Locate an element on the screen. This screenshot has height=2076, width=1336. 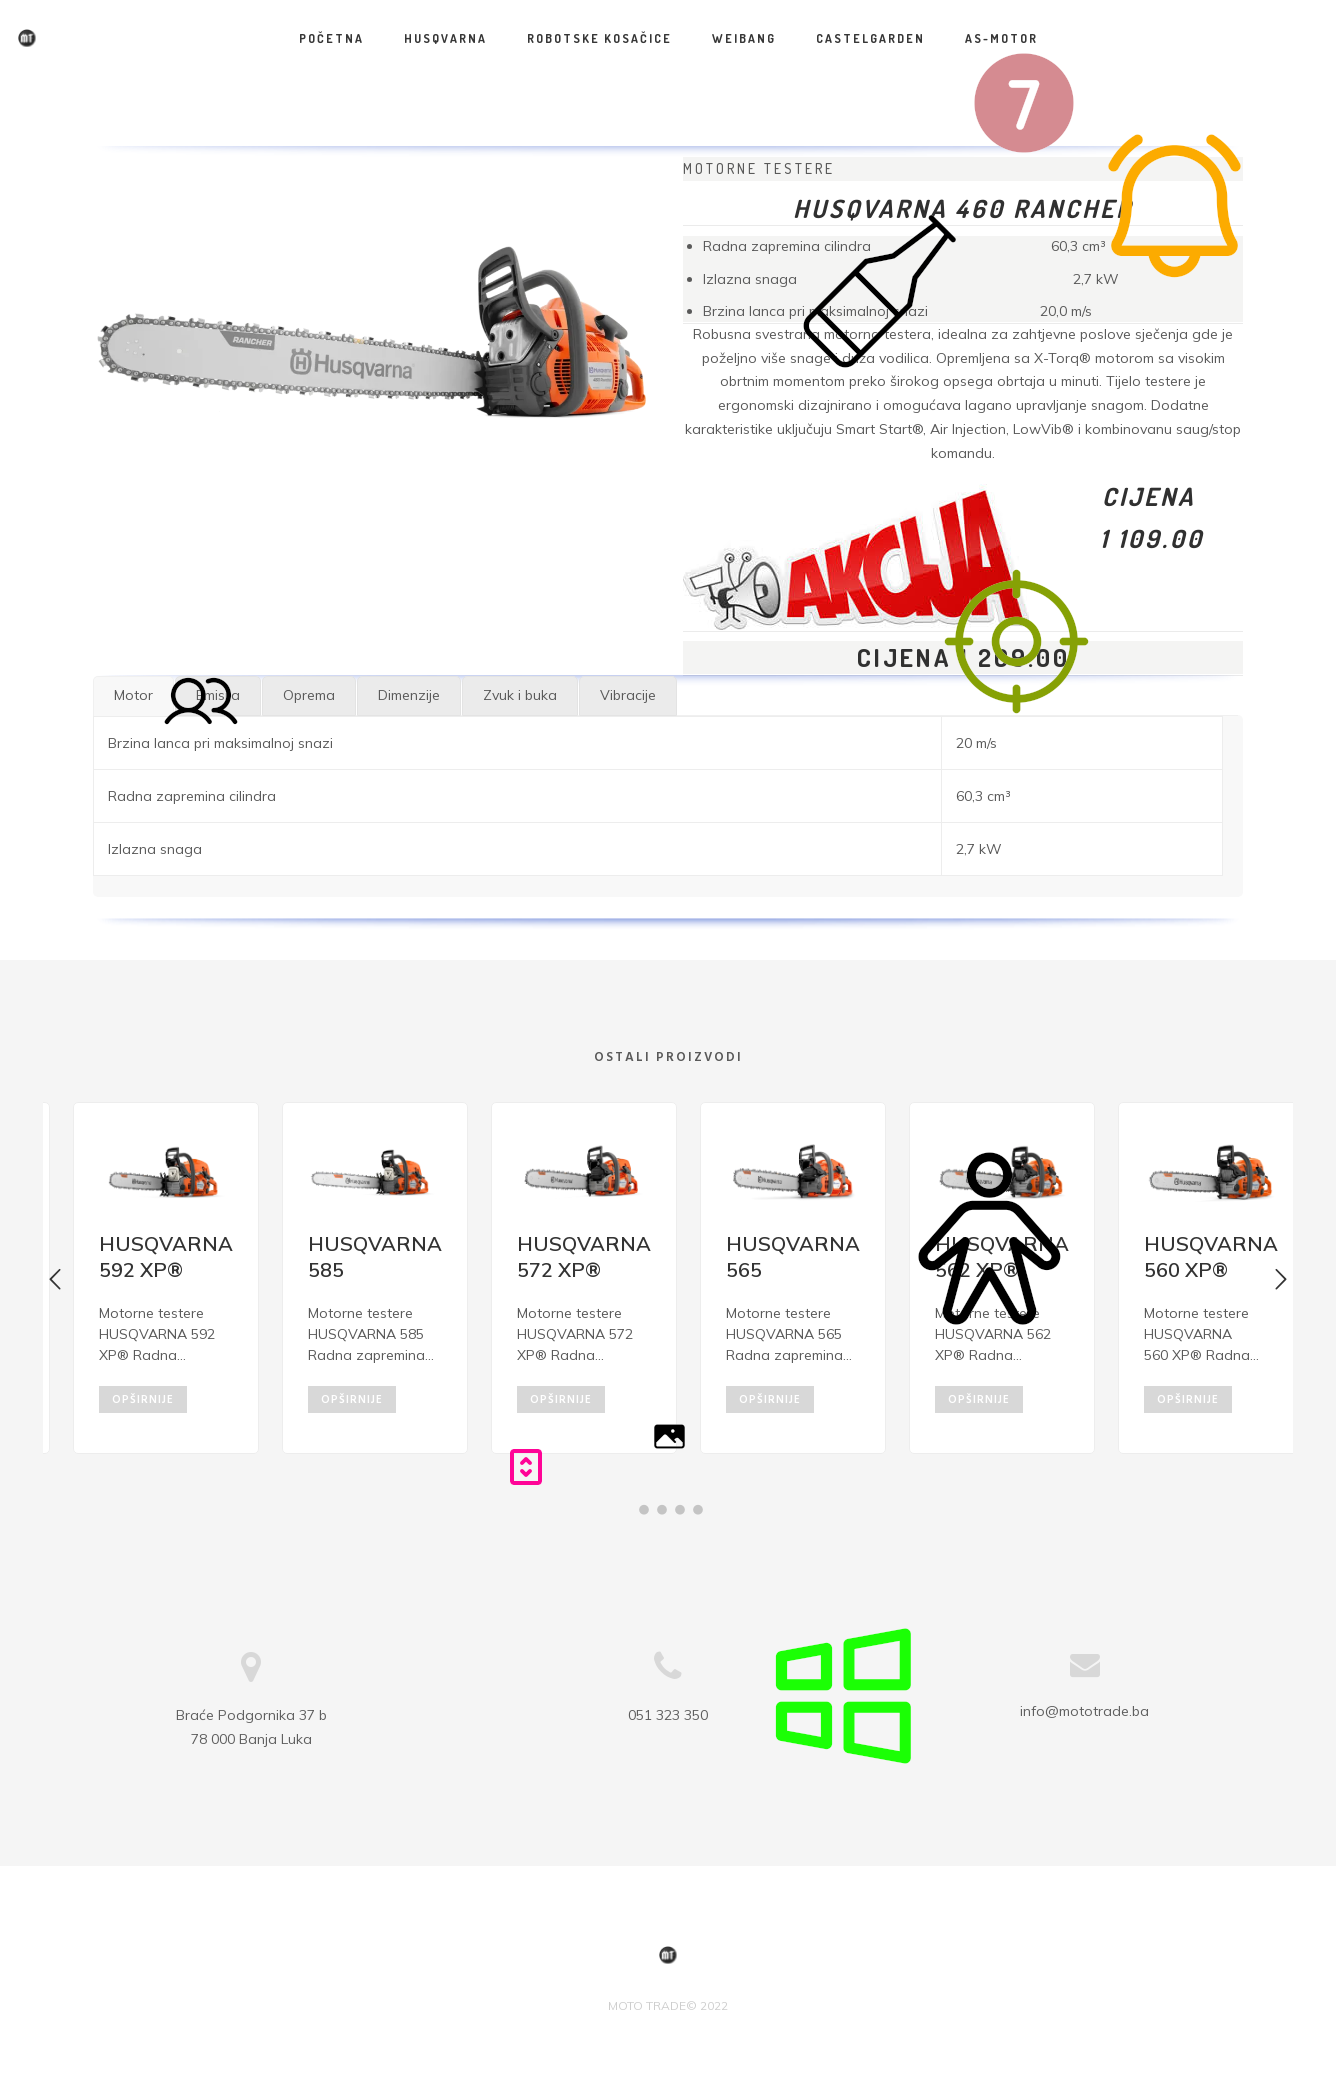
open the Windows start menu is located at coordinates (849, 1696).